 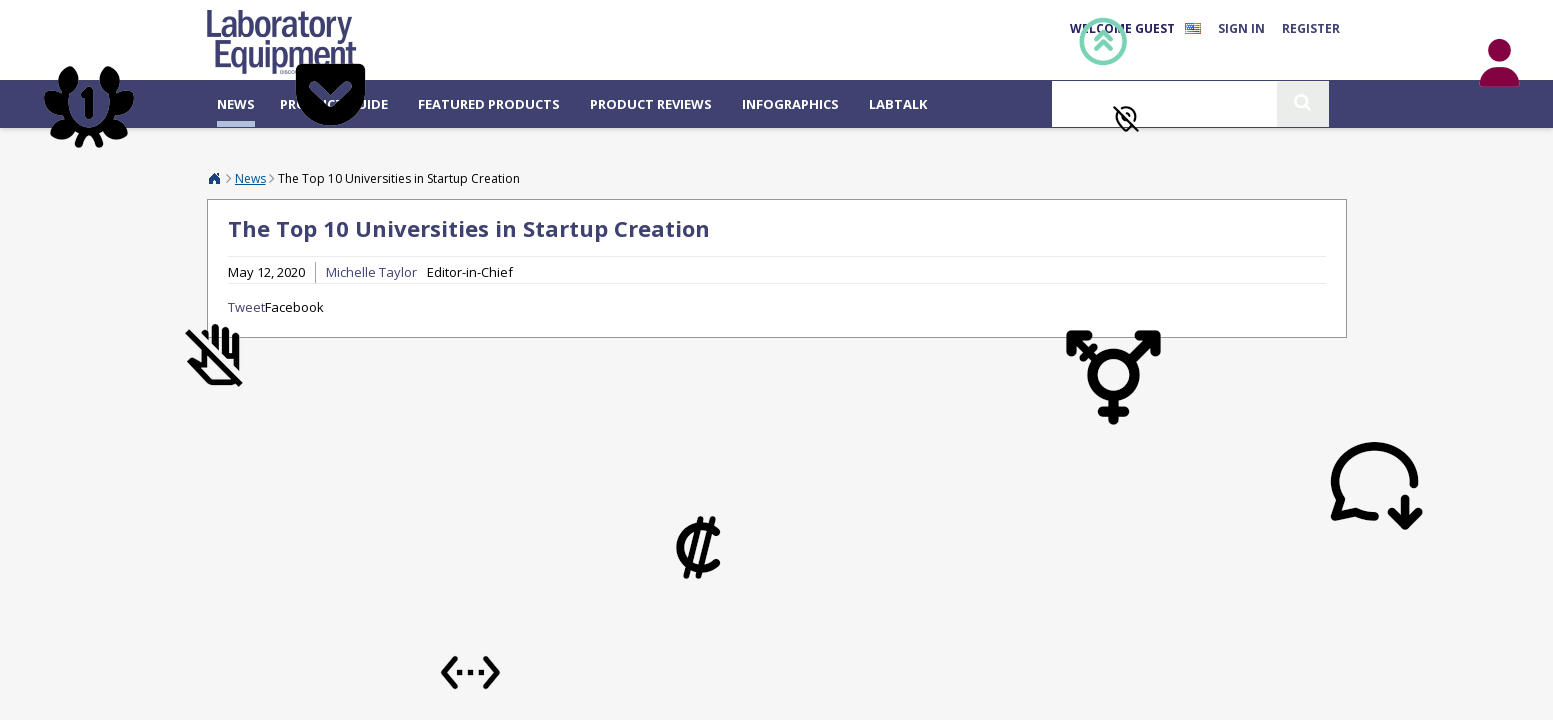 What do you see at coordinates (1103, 41) in the screenshot?
I see `scroll to top of page` at bounding box center [1103, 41].